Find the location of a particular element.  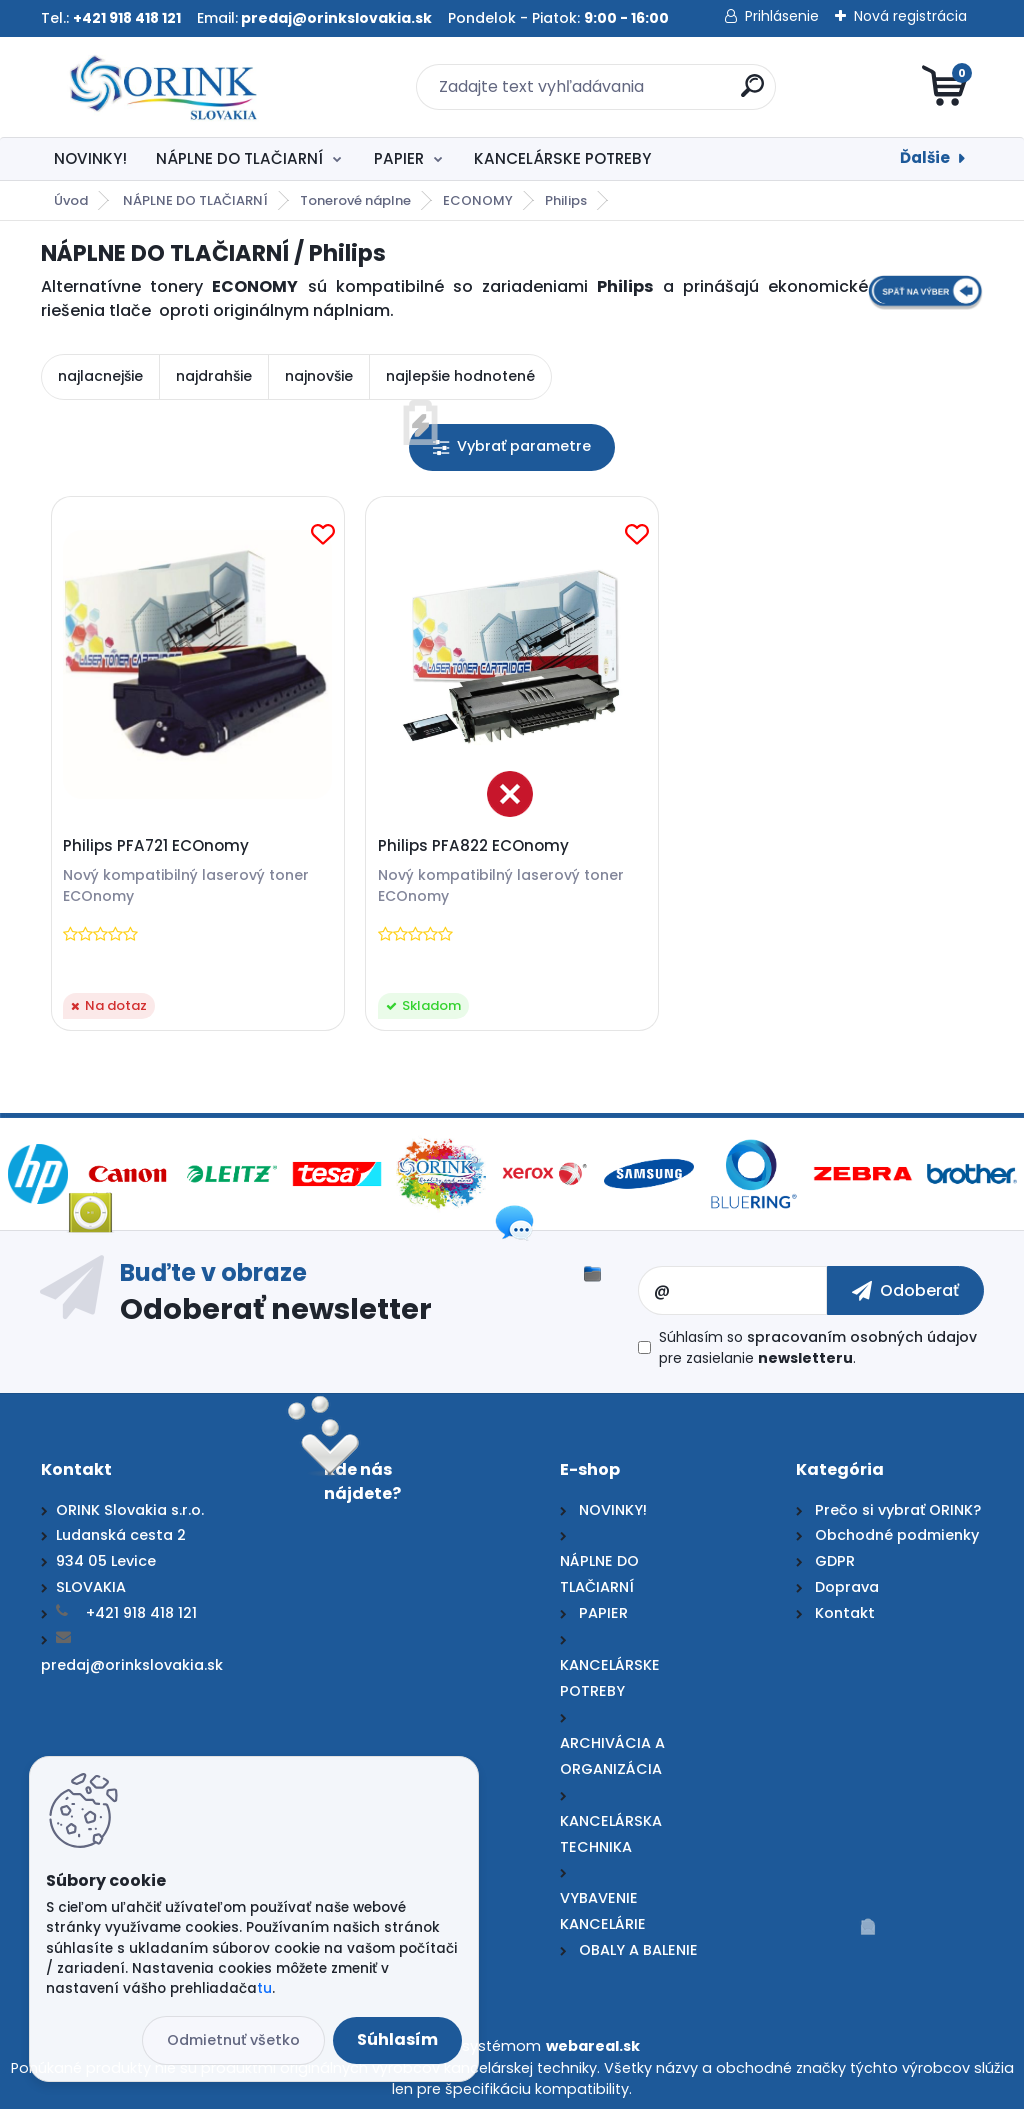

open messages preferences or settings is located at coordinates (514, 1222).